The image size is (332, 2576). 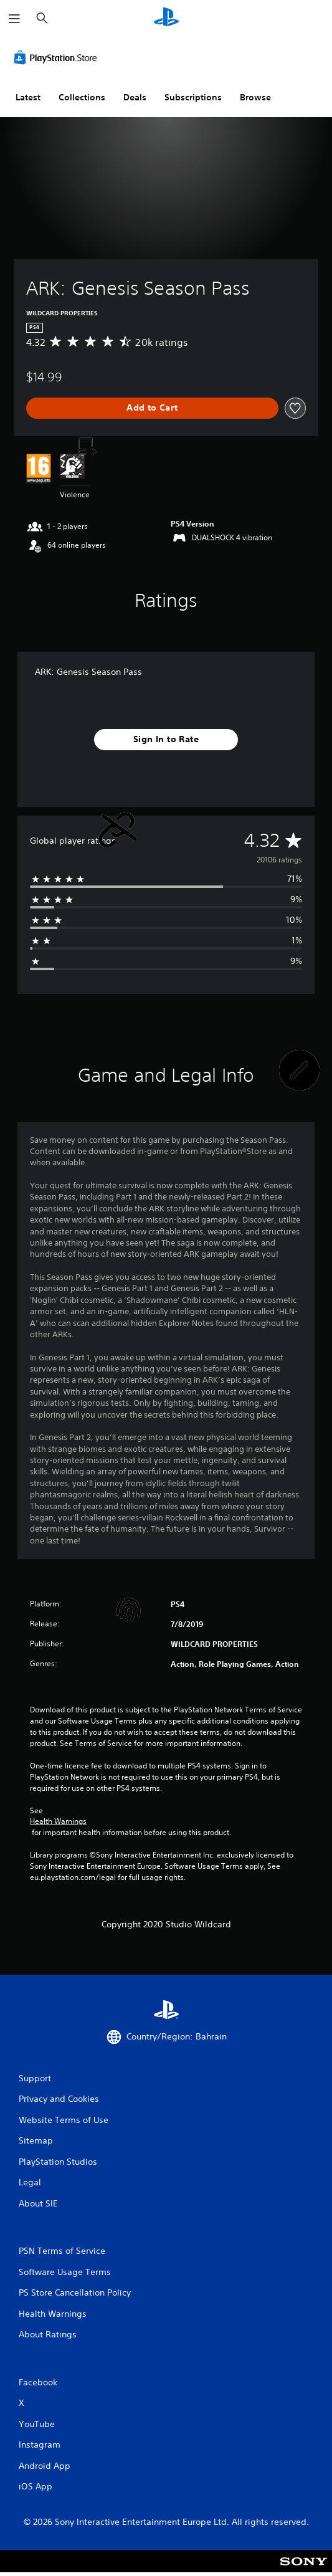 I want to click on skip or bypass a step in a workflow, so click(x=299, y=1070).